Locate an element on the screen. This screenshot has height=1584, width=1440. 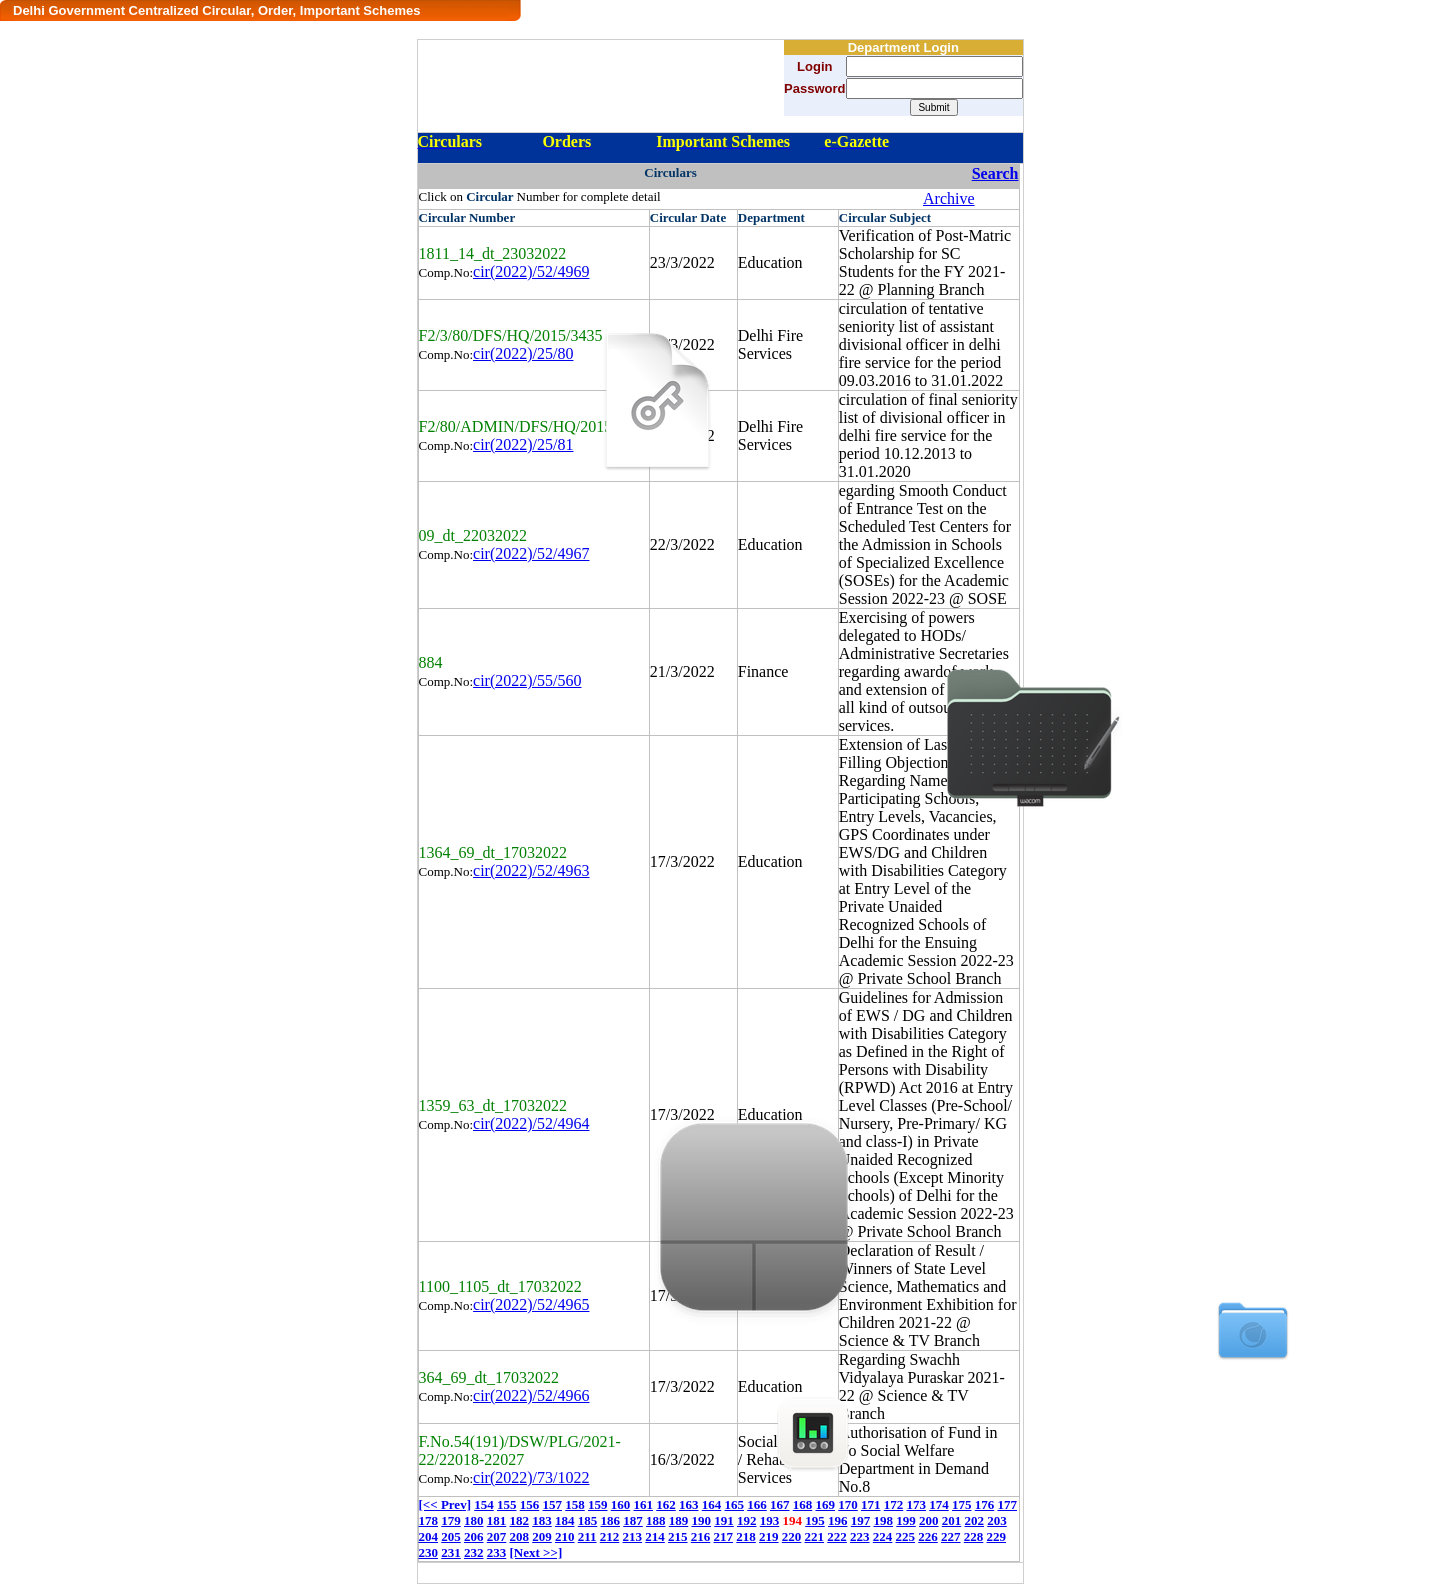
slack authentication or login key is located at coordinates (657, 403).